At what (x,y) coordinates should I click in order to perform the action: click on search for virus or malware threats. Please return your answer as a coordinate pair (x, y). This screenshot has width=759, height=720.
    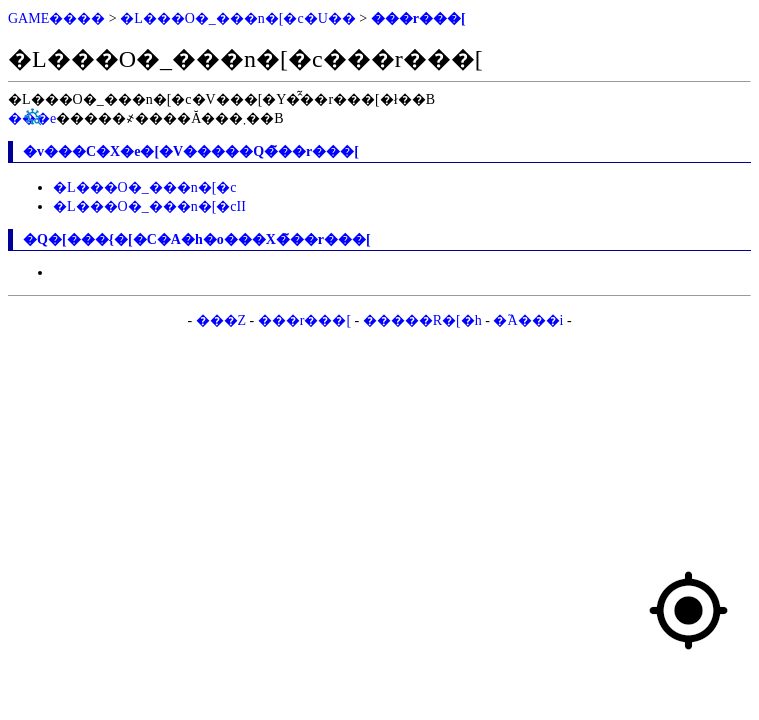
    Looking at the image, I should click on (32, 116).